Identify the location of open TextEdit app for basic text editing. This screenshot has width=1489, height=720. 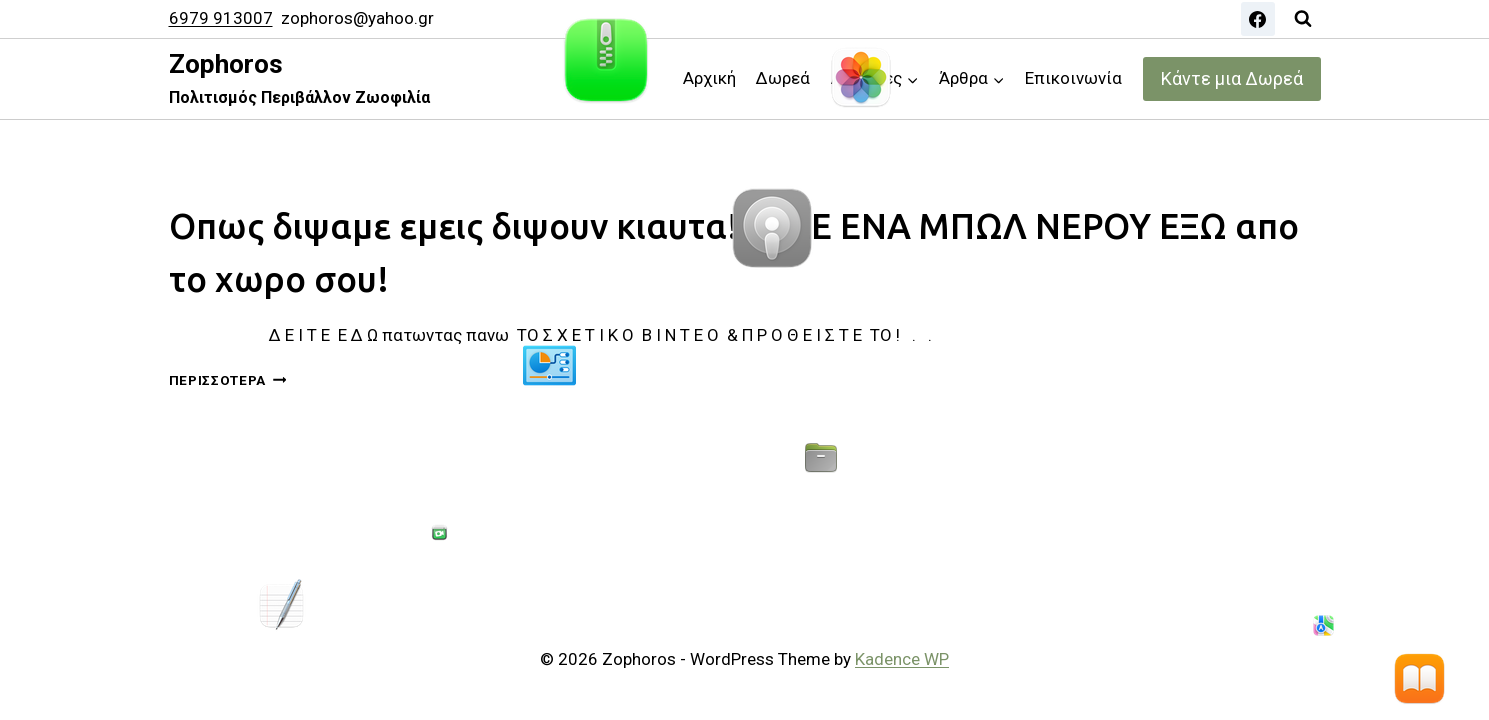
(281, 605).